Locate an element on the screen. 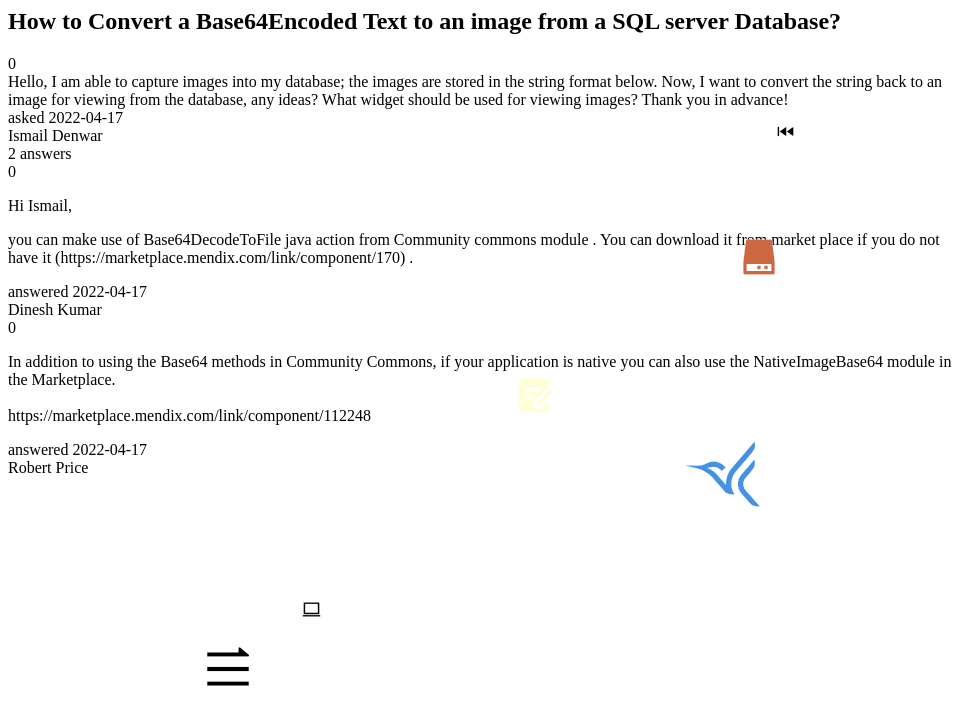  arlo smart home security app is located at coordinates (723, 474).